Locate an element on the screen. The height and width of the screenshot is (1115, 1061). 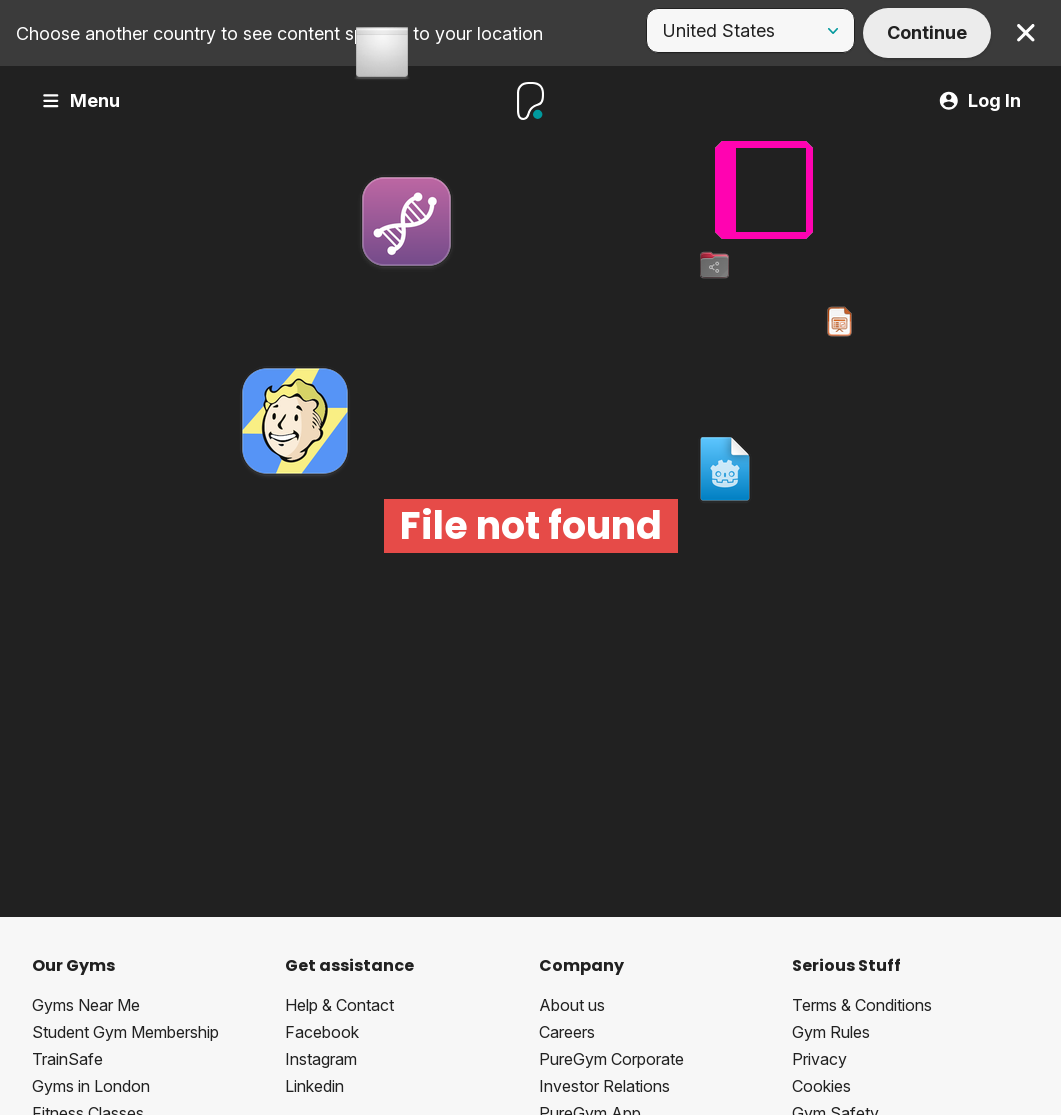
open a presentation file is located at coordinates (839, 321).